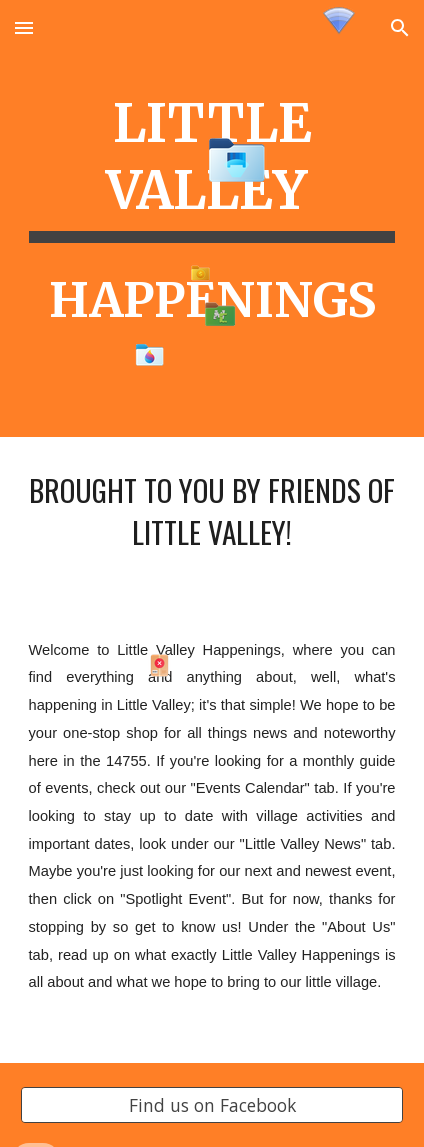  I want to click on indicates a package scheduled for removal, so click(159, 665).